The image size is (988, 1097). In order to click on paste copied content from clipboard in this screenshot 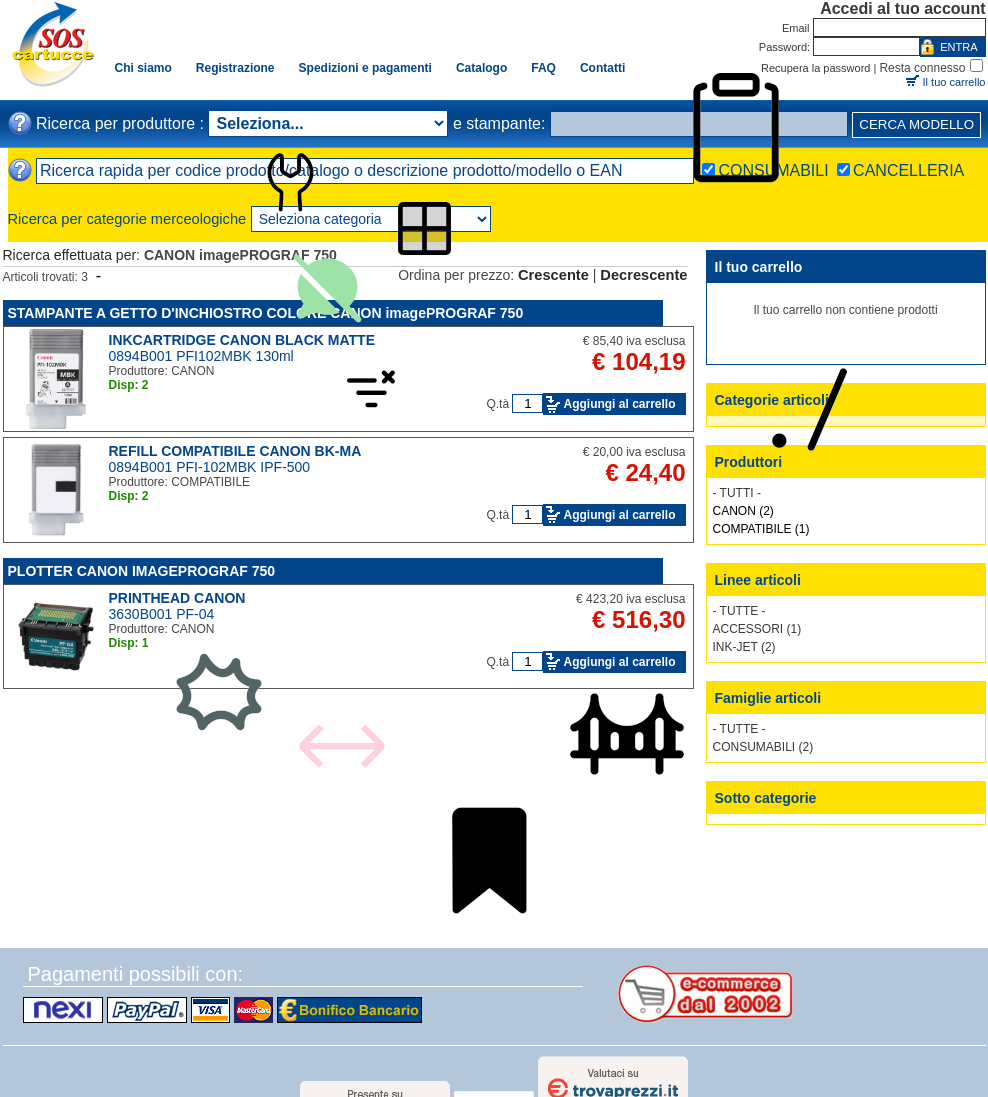, I will do `click(736, 130)`.